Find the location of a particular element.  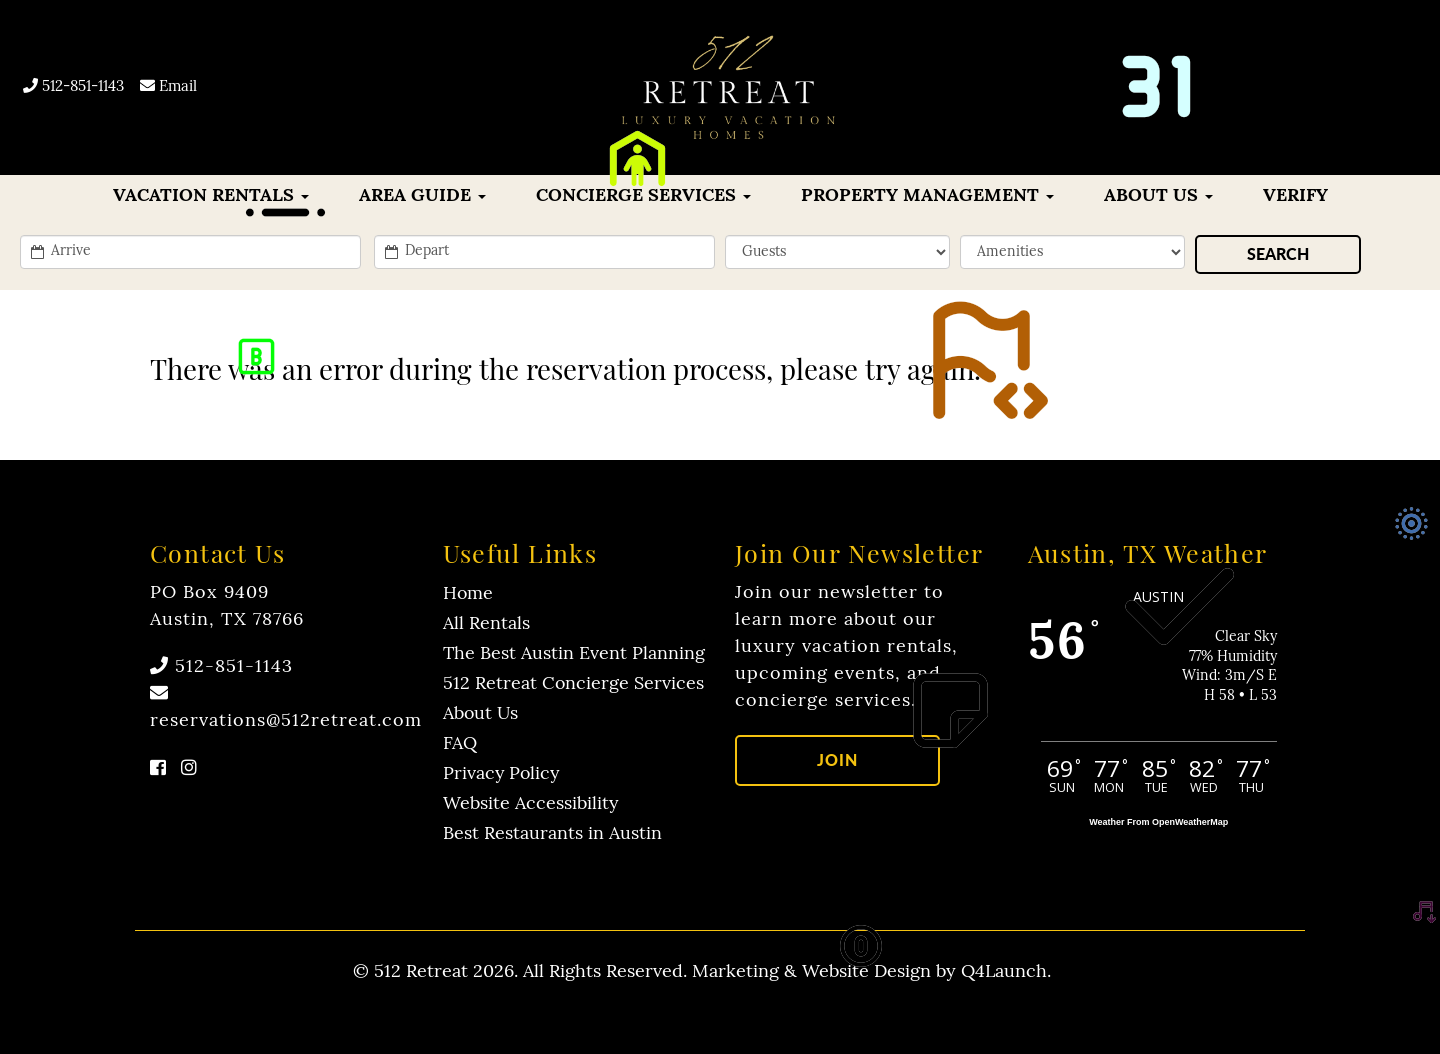

download music or audio file is located at coordinates (1424, 911).